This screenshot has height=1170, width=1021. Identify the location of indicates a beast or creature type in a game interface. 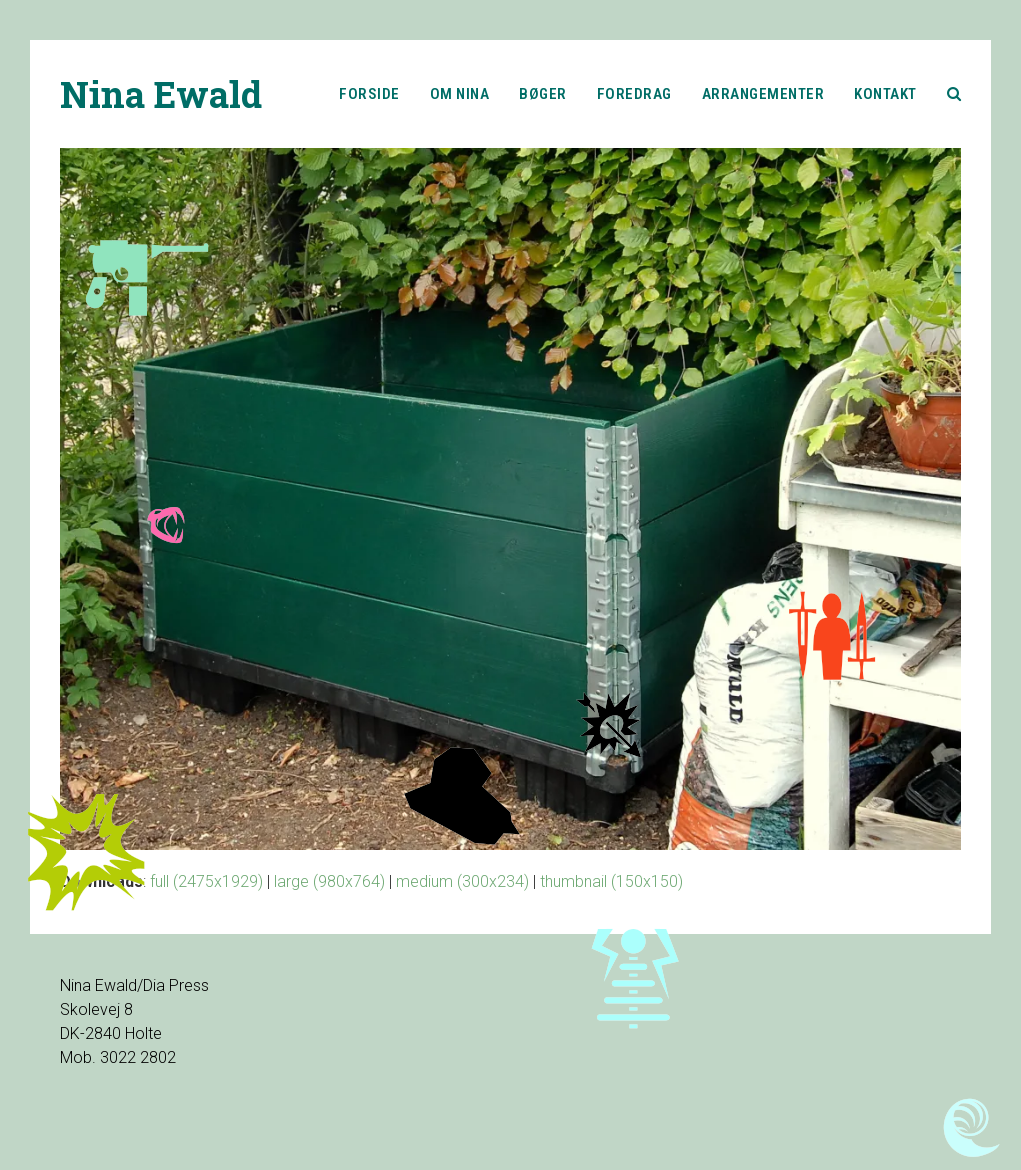
(166, 525).